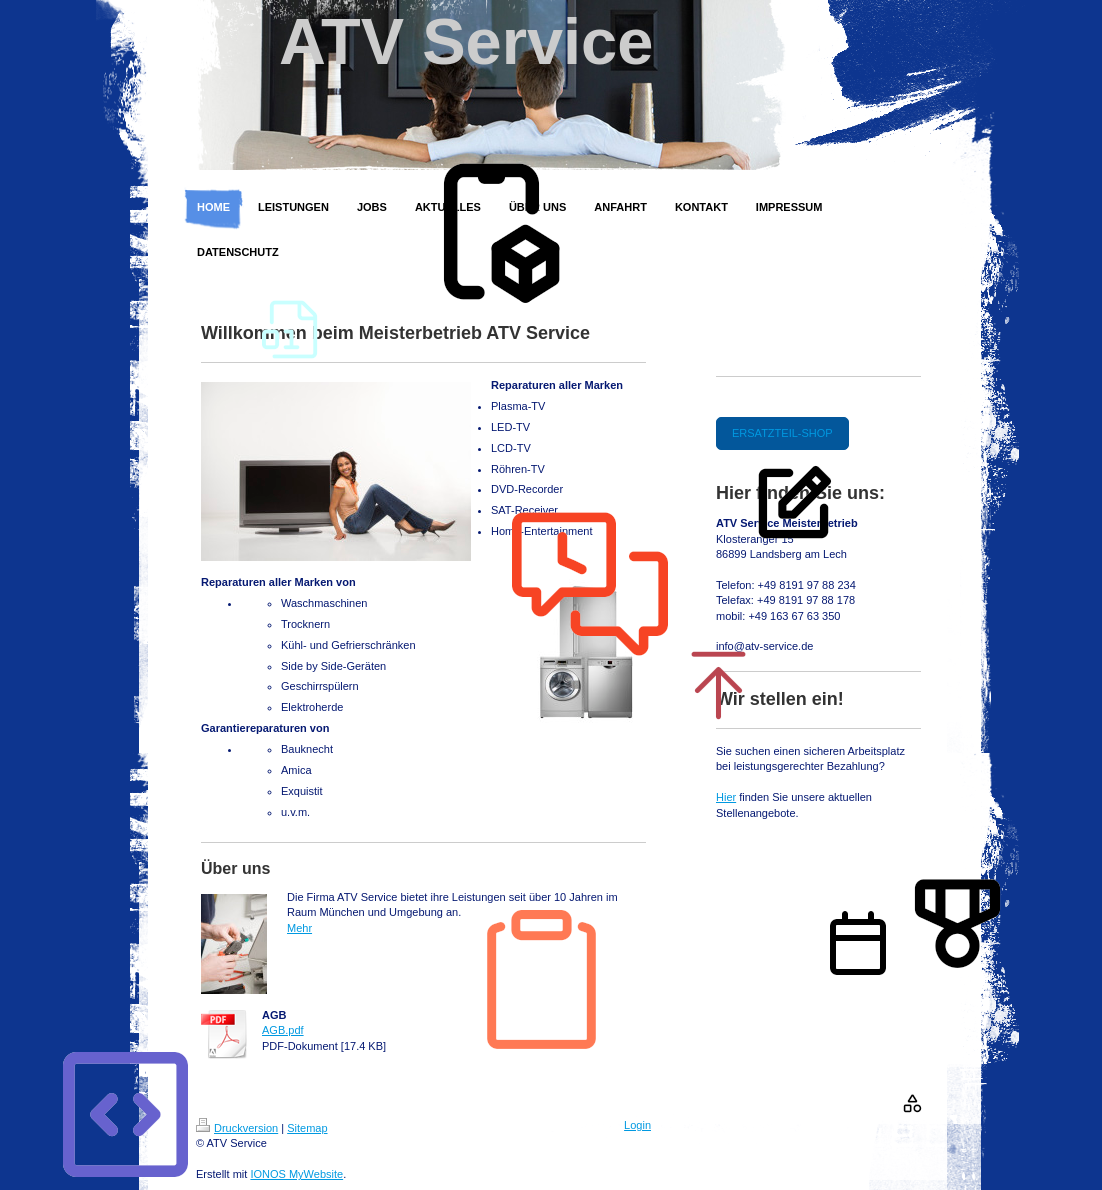 The image size is (1102, 1190). What do you see at coordinates (491, 231) in the screenshot?
I see `open augmented reality mode` at bounding box center [491, 231].